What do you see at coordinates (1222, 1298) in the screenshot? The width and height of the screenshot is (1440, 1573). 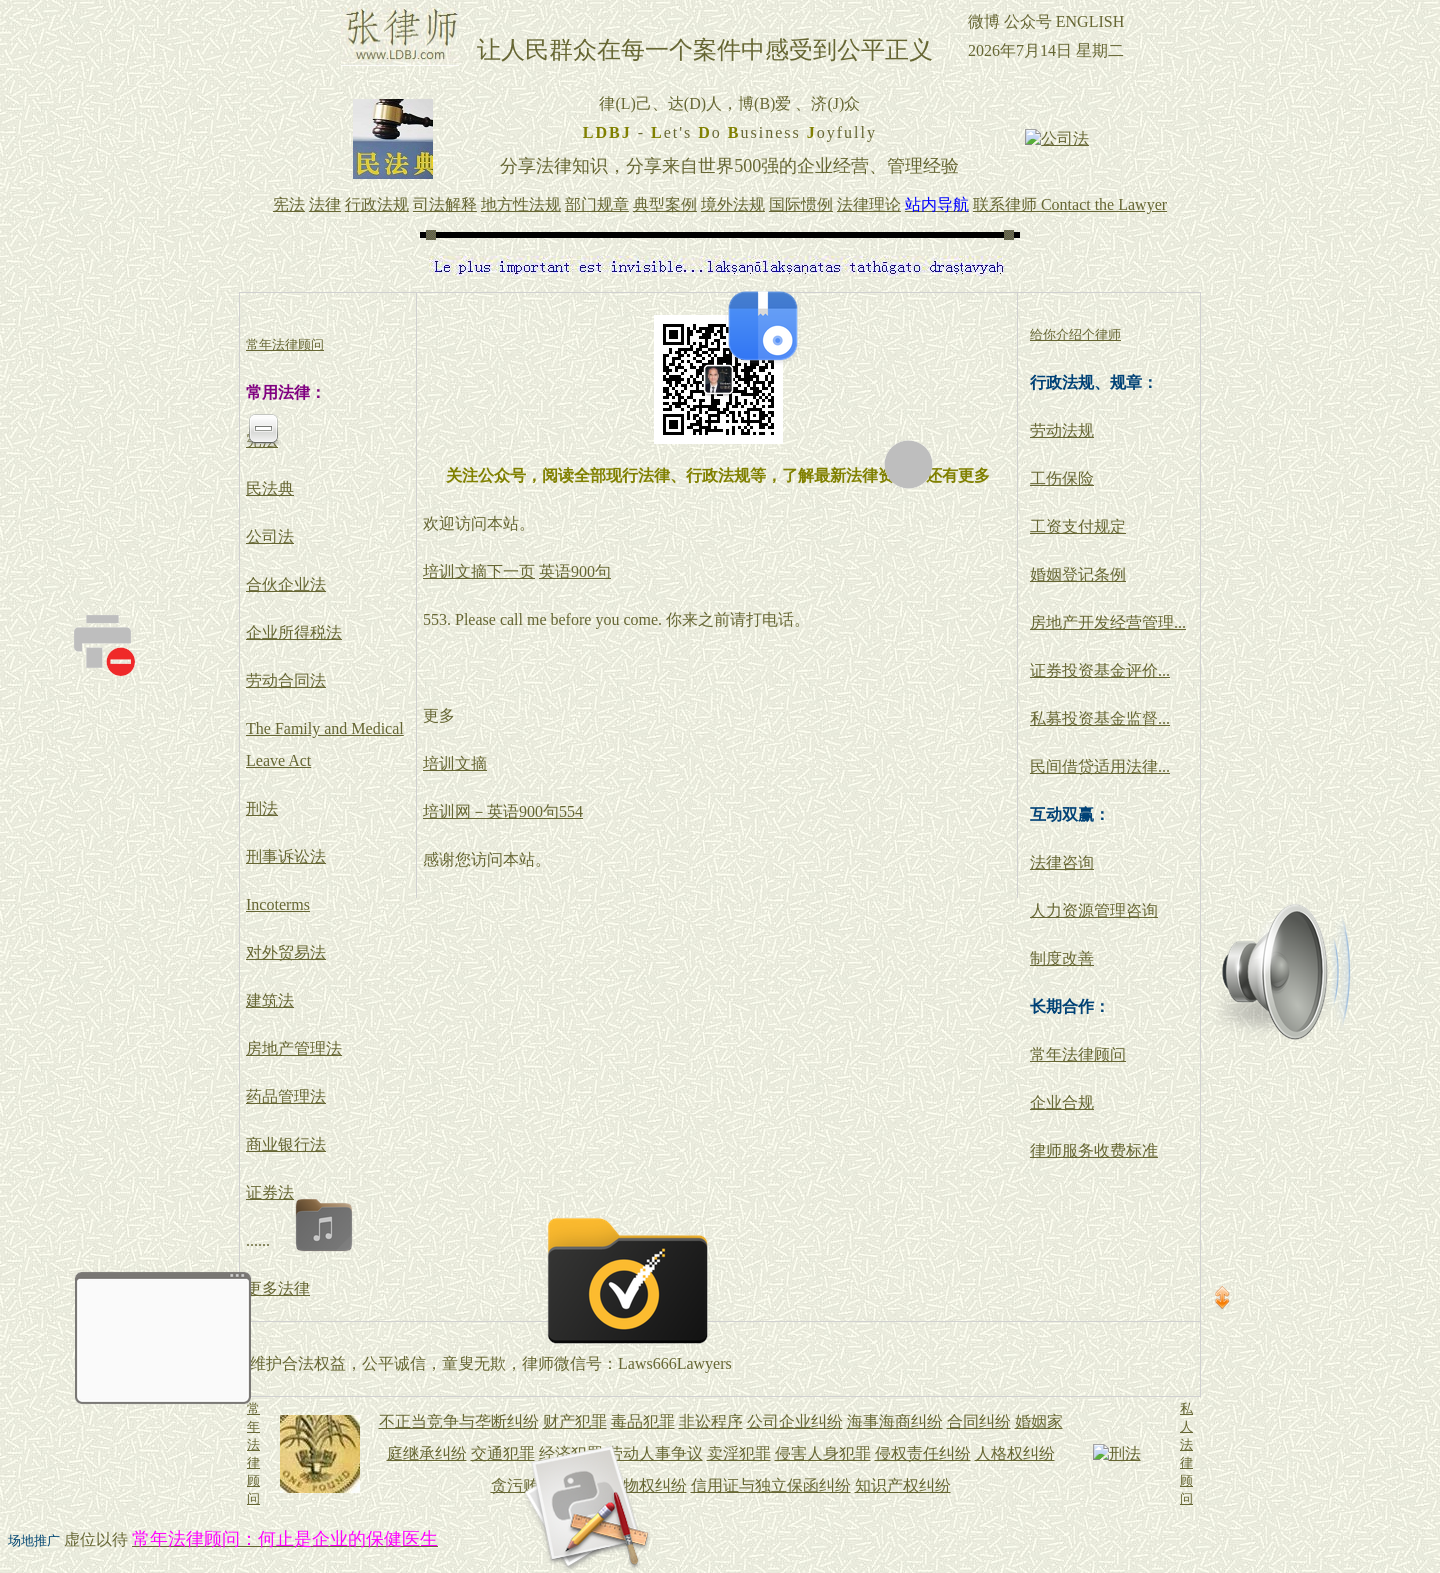 I see `flip object vertically` at bounding box center [1222, 1298].